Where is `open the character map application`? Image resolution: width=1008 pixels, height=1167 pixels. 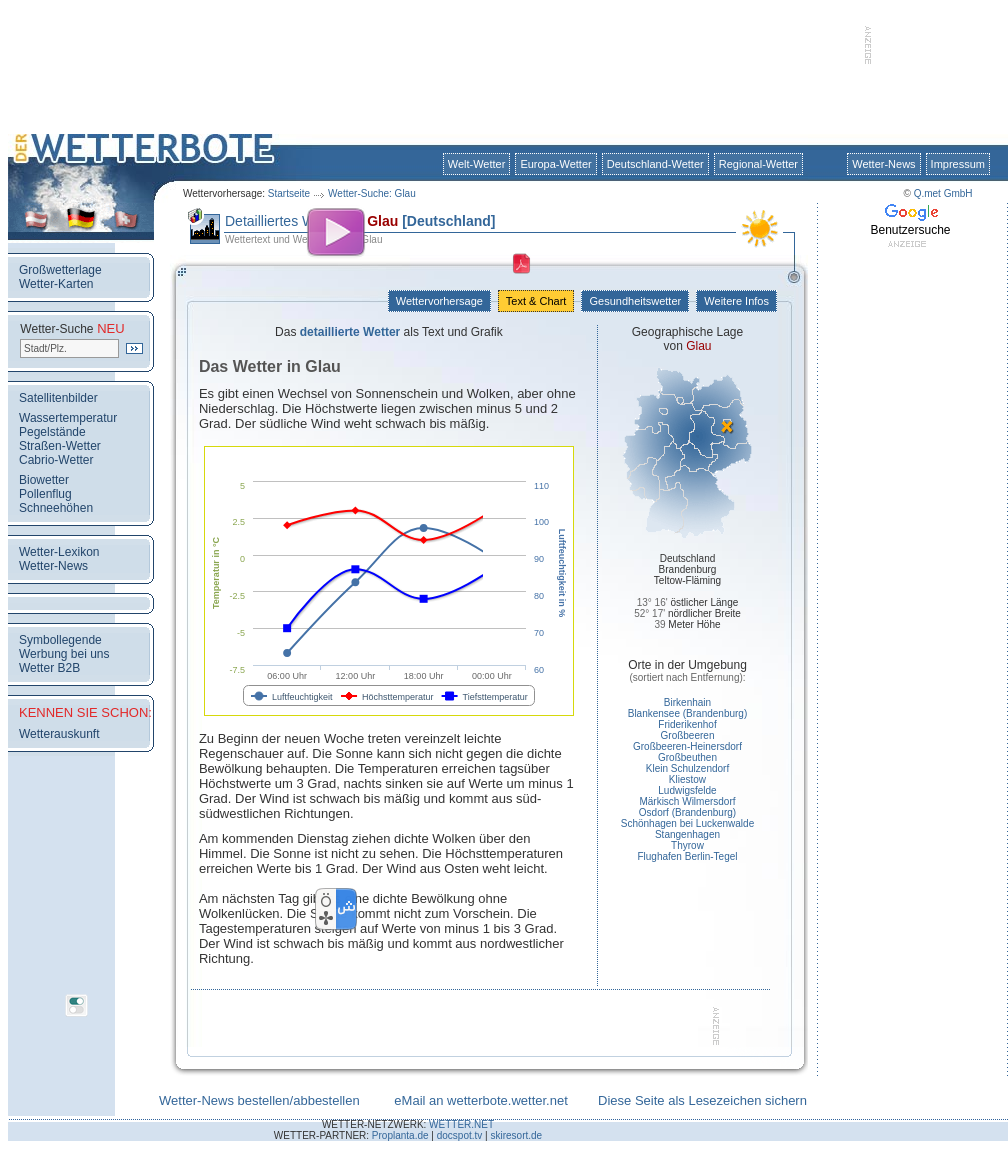
open the character map application is located at coordinates (336, 909).